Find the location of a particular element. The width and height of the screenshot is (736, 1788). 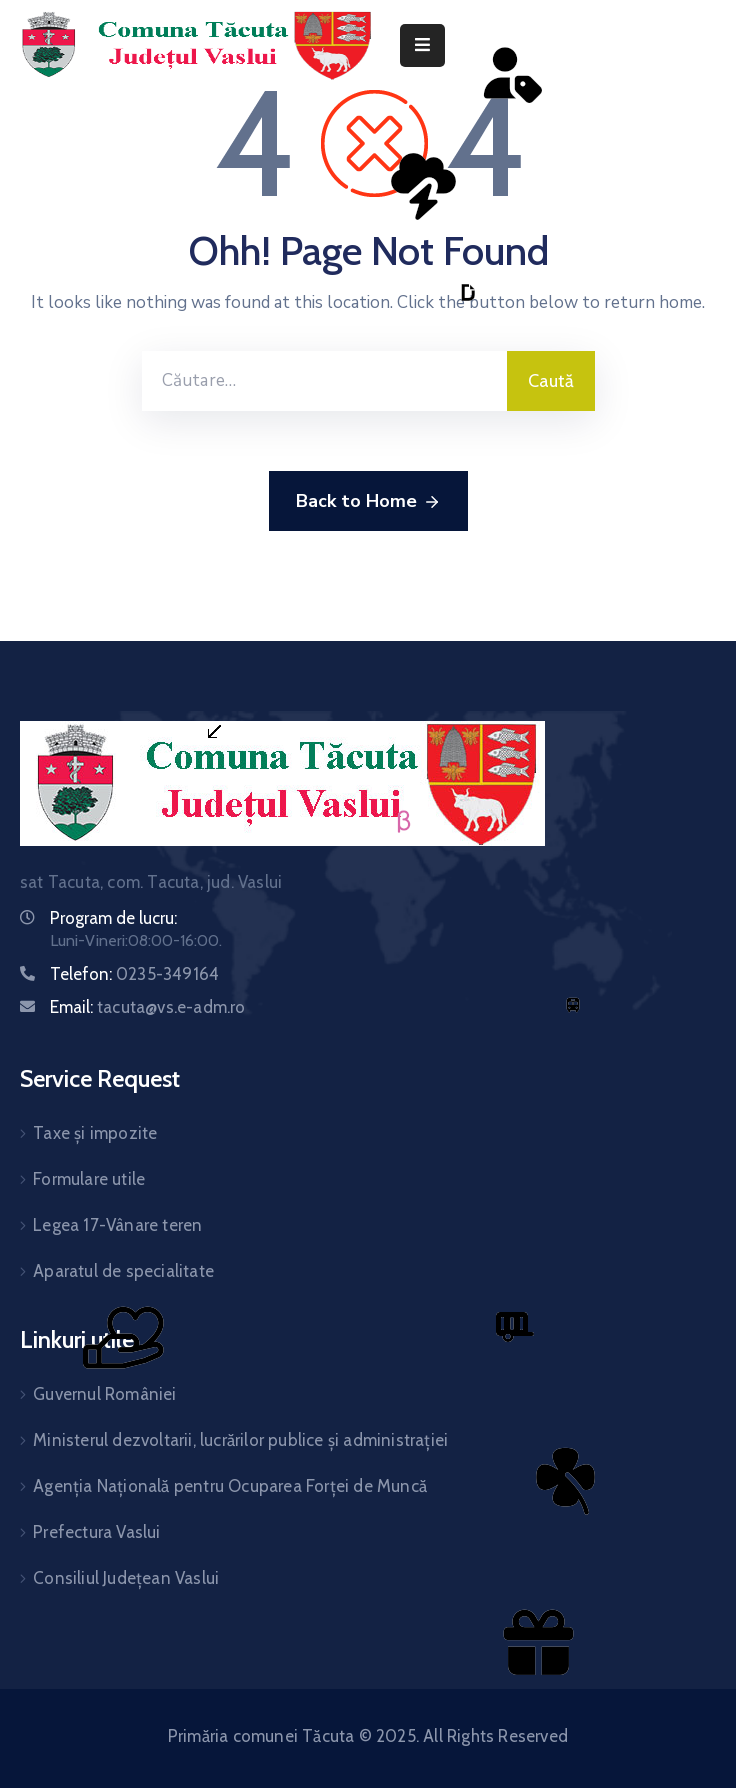

indicates a lucky or bonus reward is located at coordinates (565, 1479).